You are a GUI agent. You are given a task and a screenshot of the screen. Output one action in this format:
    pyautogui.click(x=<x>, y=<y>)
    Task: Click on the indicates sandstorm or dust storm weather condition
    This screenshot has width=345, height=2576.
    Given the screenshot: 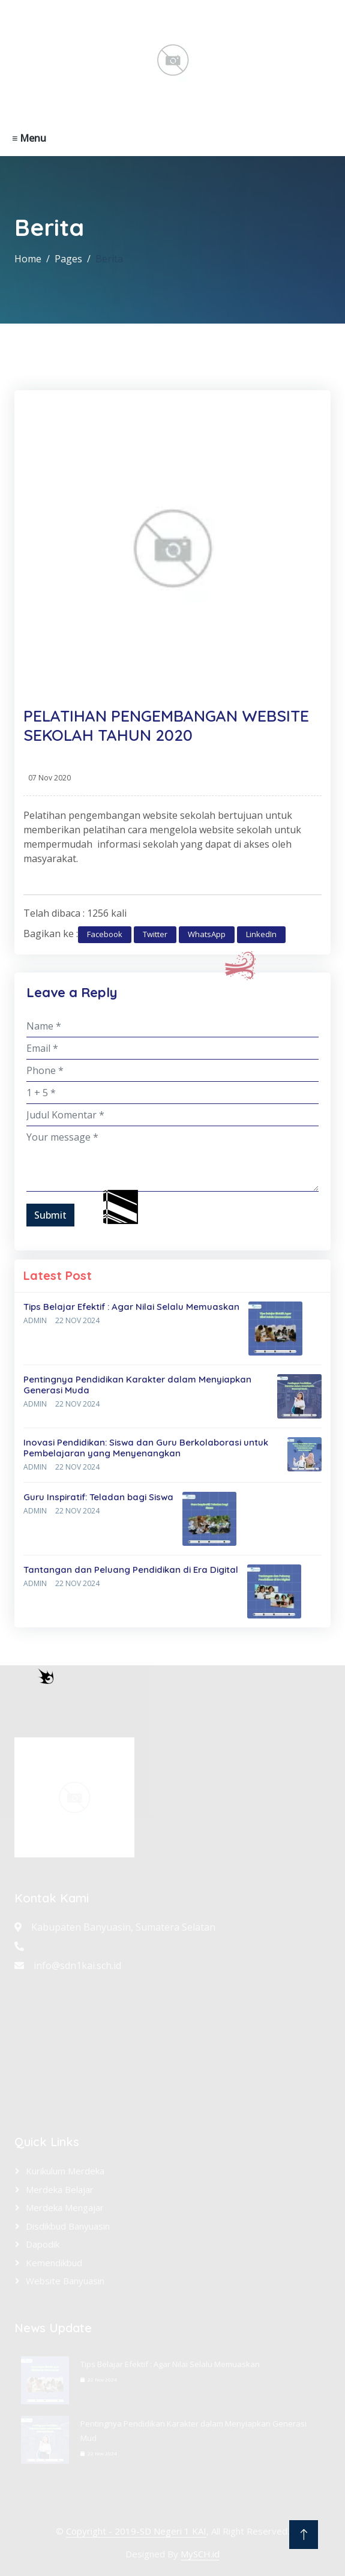 What is the action you would take?
    pyautogui.click(x=240, y=965)
    